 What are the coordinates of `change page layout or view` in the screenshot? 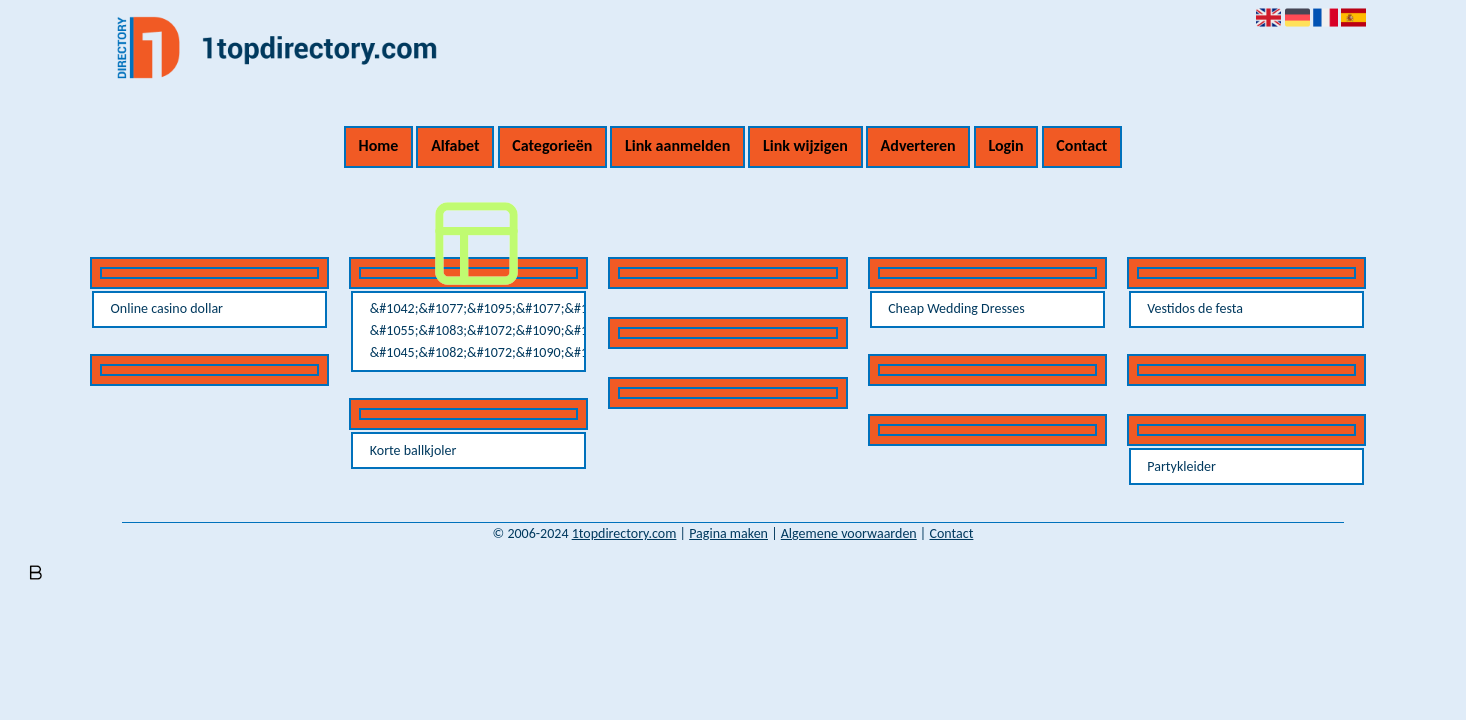 It's located at (476, 243).